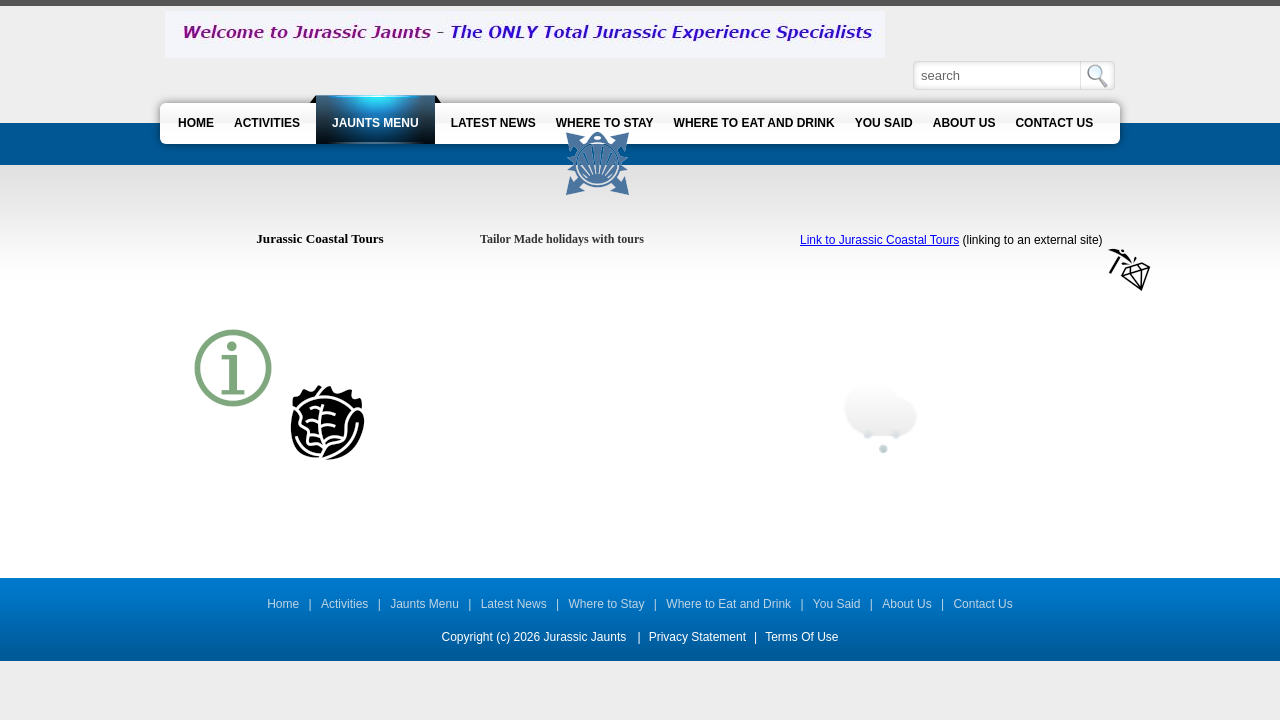  What do you see at coordinates (880, 416) in the screenshot?
I see `indicates scattered snow weather conditions` at bounding box center [880, 416].